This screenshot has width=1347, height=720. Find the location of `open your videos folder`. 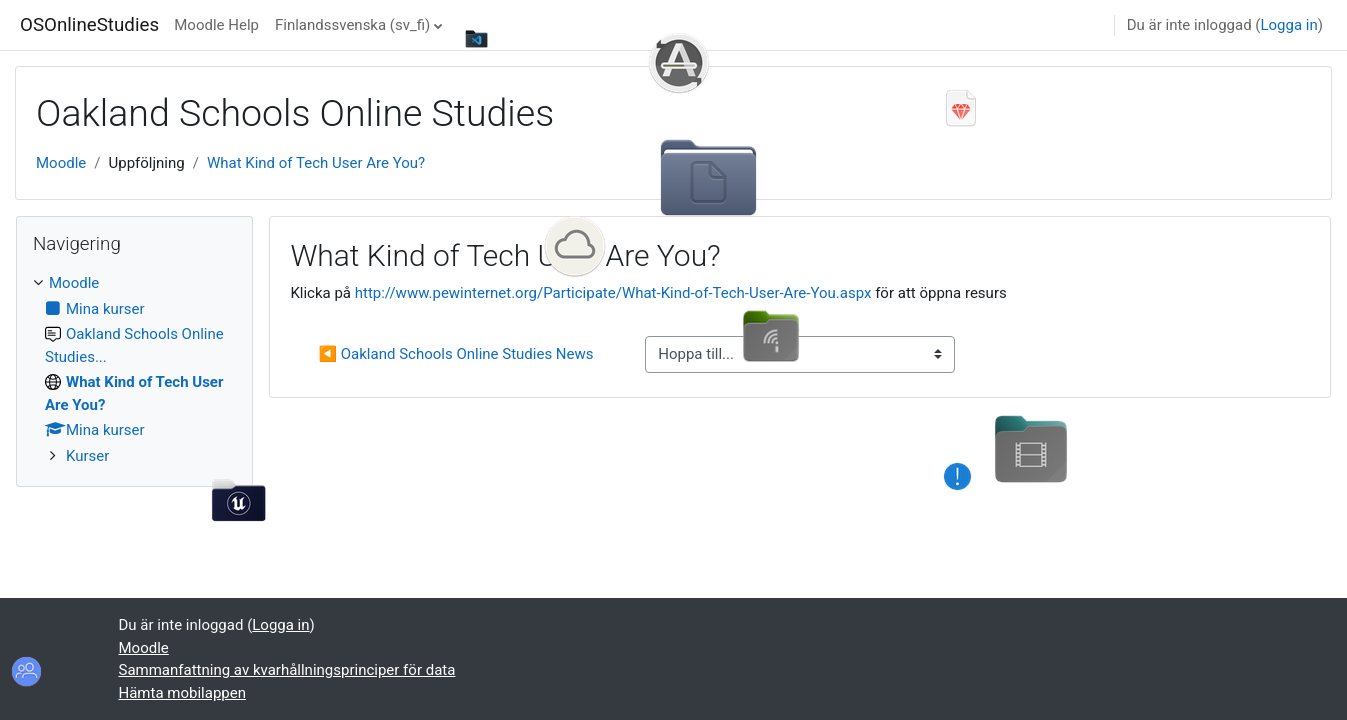

open your videos folder is located at coordinates (1031, 449).